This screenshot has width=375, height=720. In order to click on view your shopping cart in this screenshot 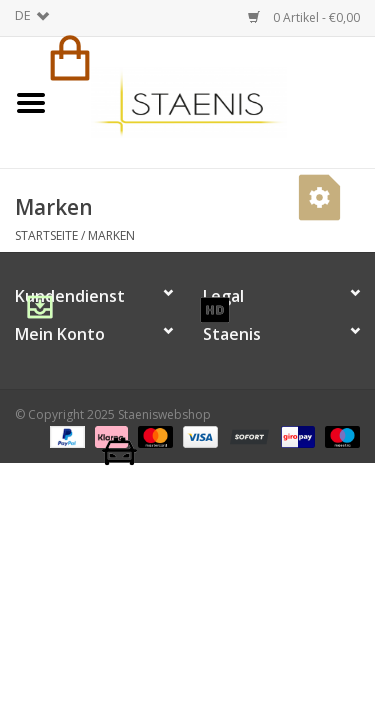, I will do `click(70, 59)`.